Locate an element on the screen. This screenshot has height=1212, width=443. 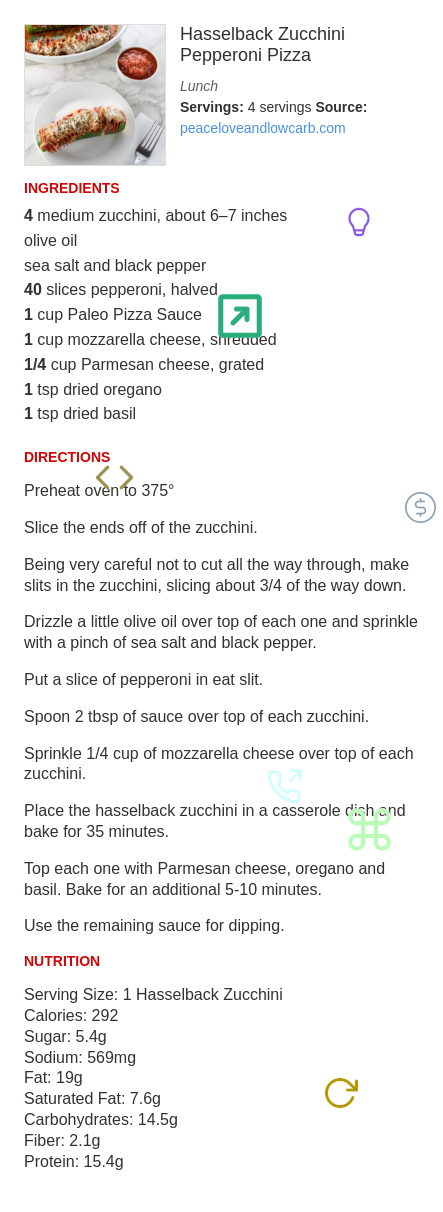
open link in new window is located at coordinates (240, 316).